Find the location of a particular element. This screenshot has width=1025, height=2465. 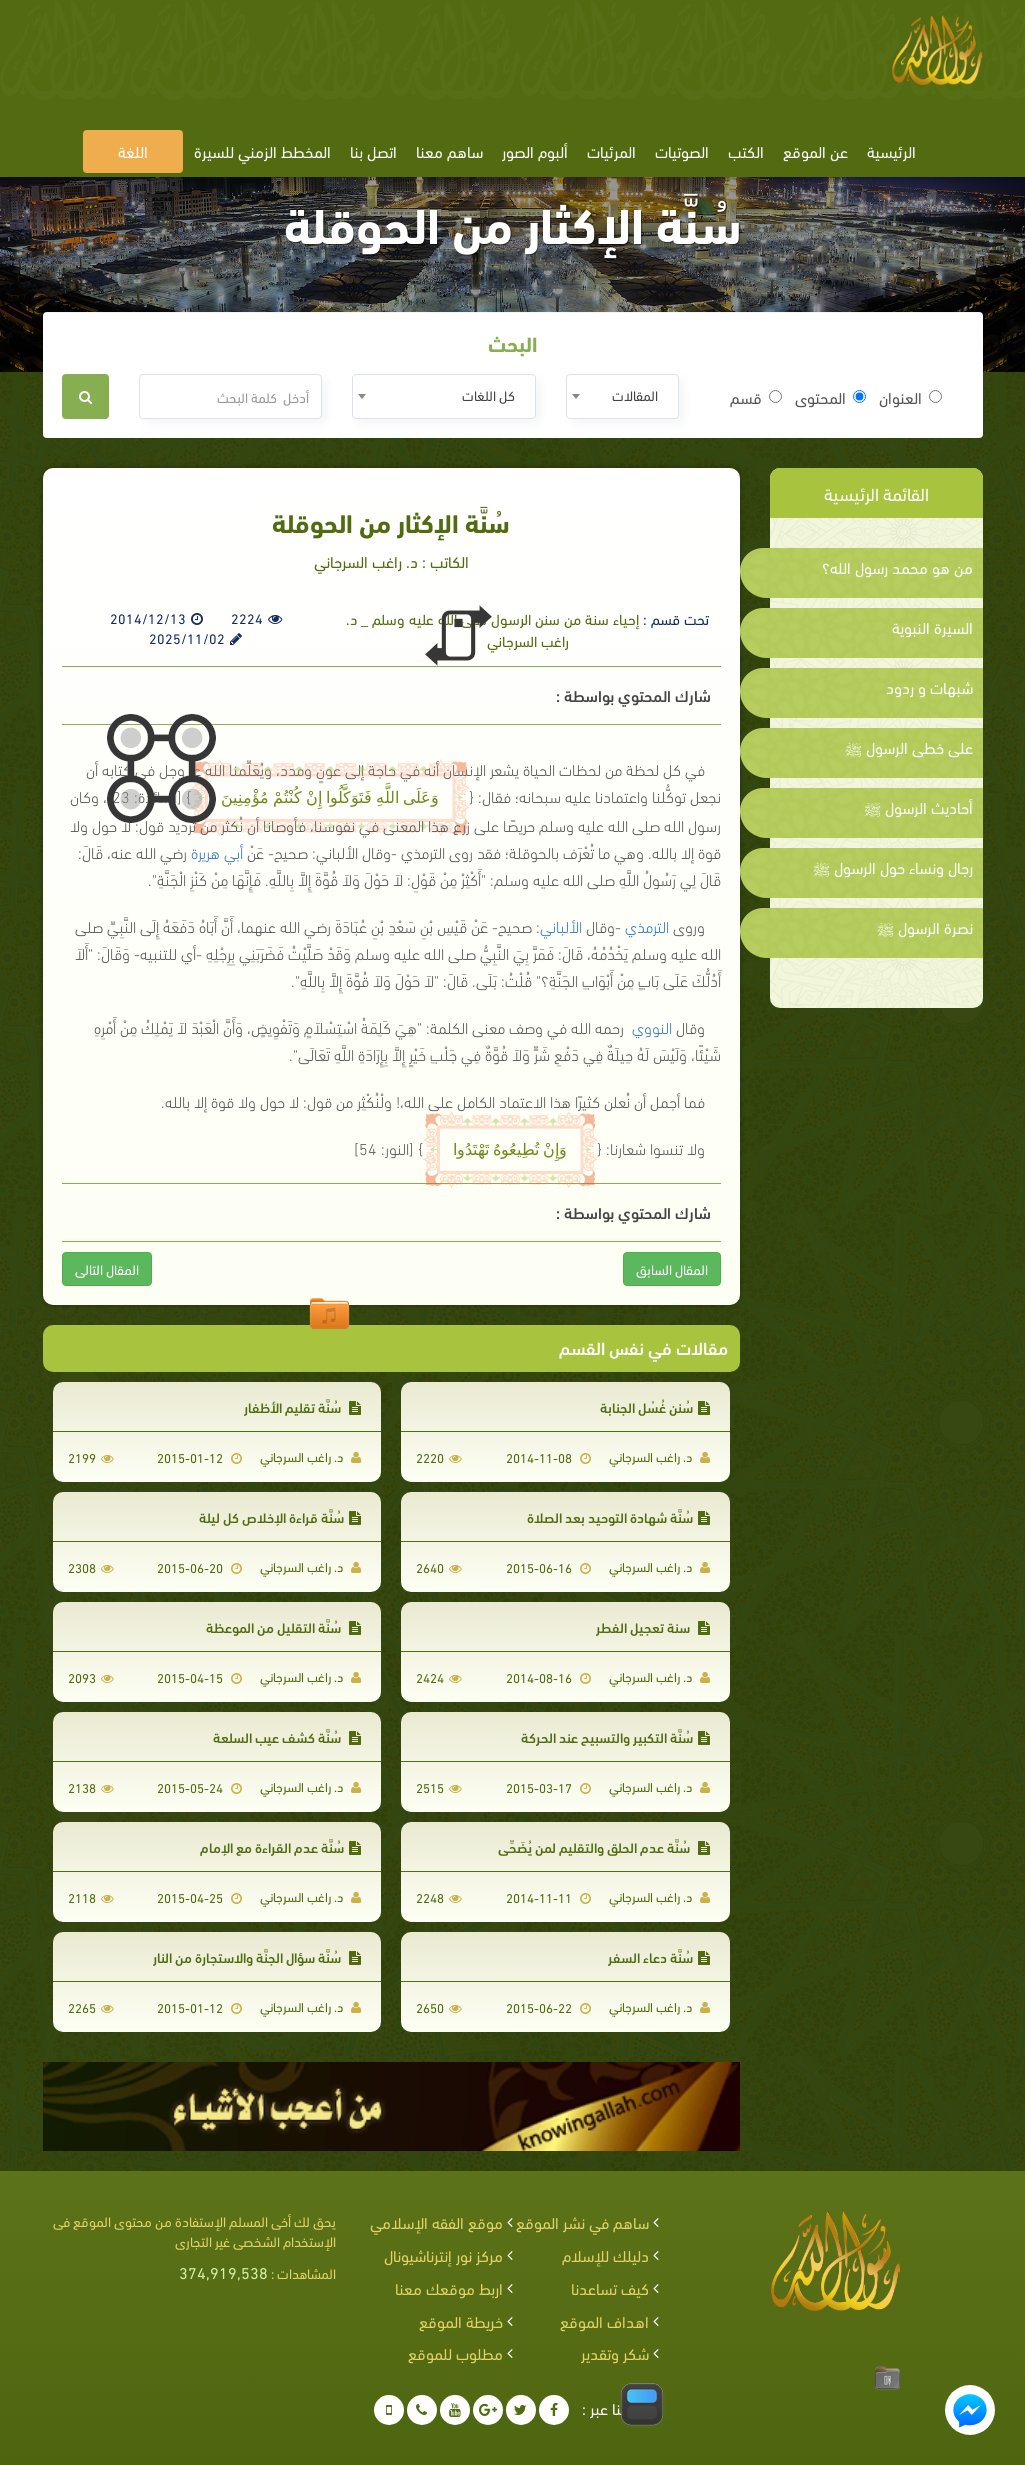

open your music files folder is located at coordinates (329, 1313).